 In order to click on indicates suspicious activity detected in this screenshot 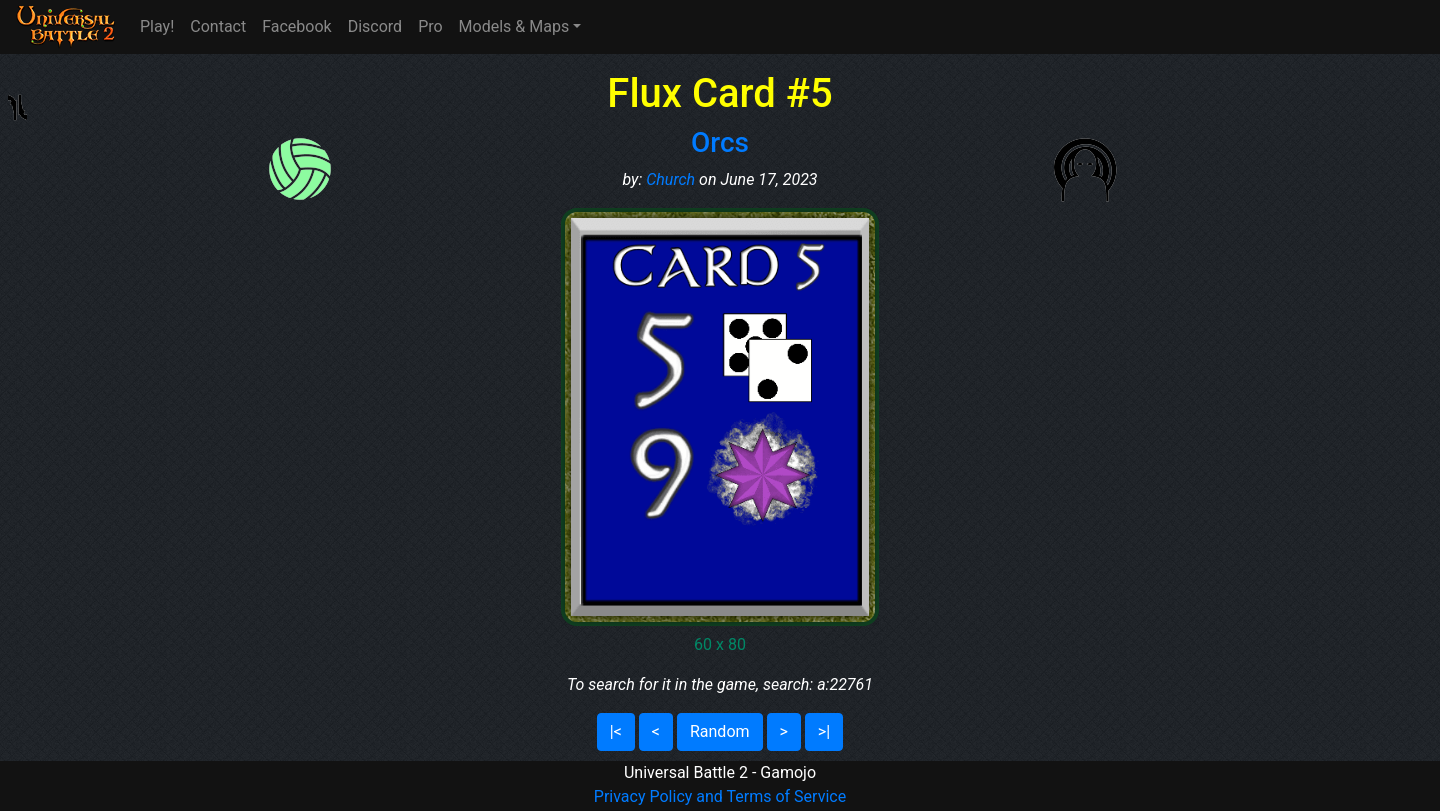, I will do `click(1085, 170)`.